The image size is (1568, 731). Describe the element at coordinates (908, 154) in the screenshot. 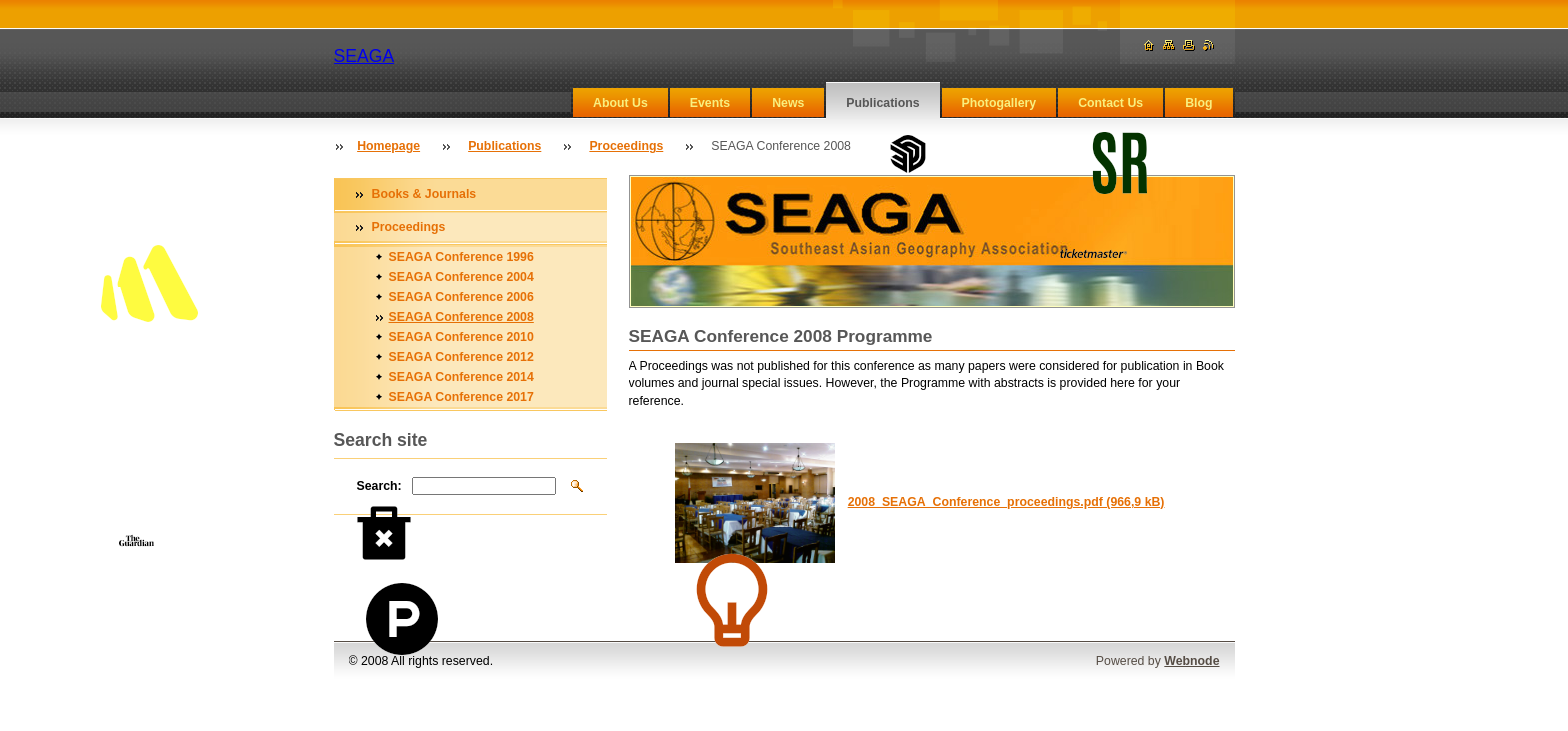

I see `open SketchUp 3D modeling application` at that location.